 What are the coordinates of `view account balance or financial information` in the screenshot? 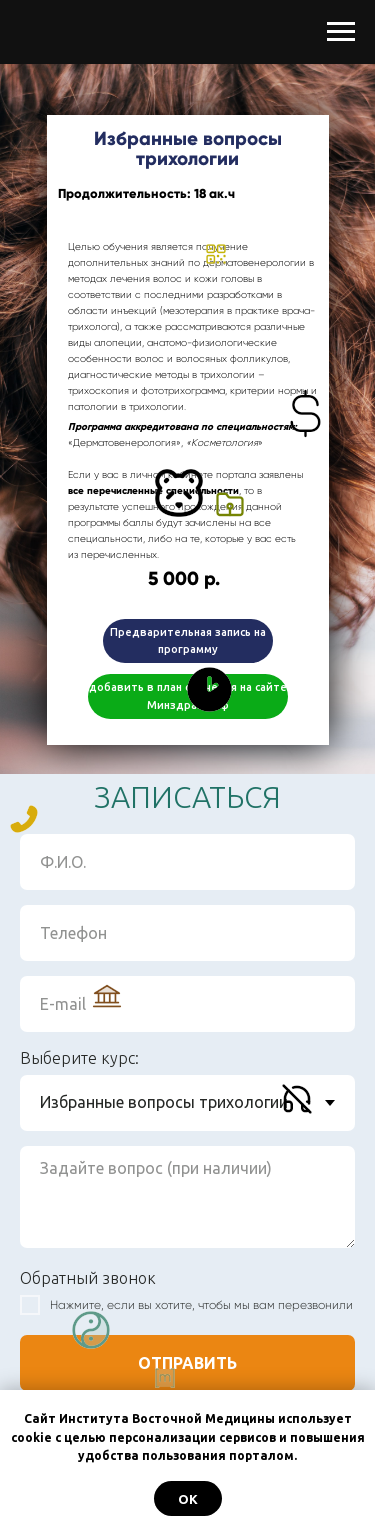 It's located at (305, 413).